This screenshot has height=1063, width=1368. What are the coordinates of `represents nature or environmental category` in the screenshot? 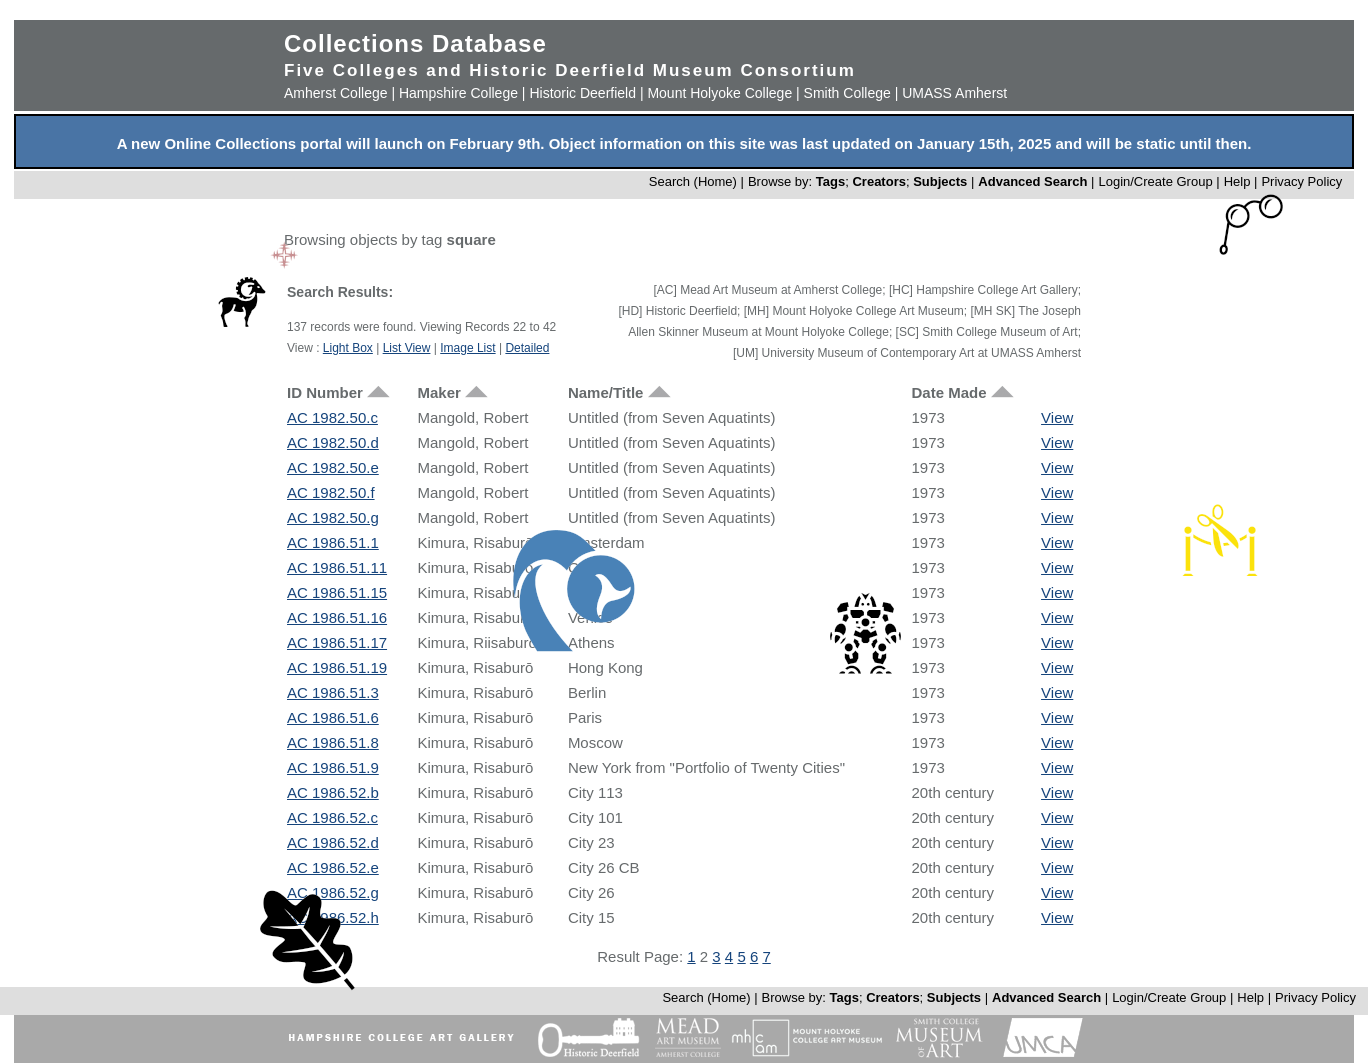 It's located at (307, 940).